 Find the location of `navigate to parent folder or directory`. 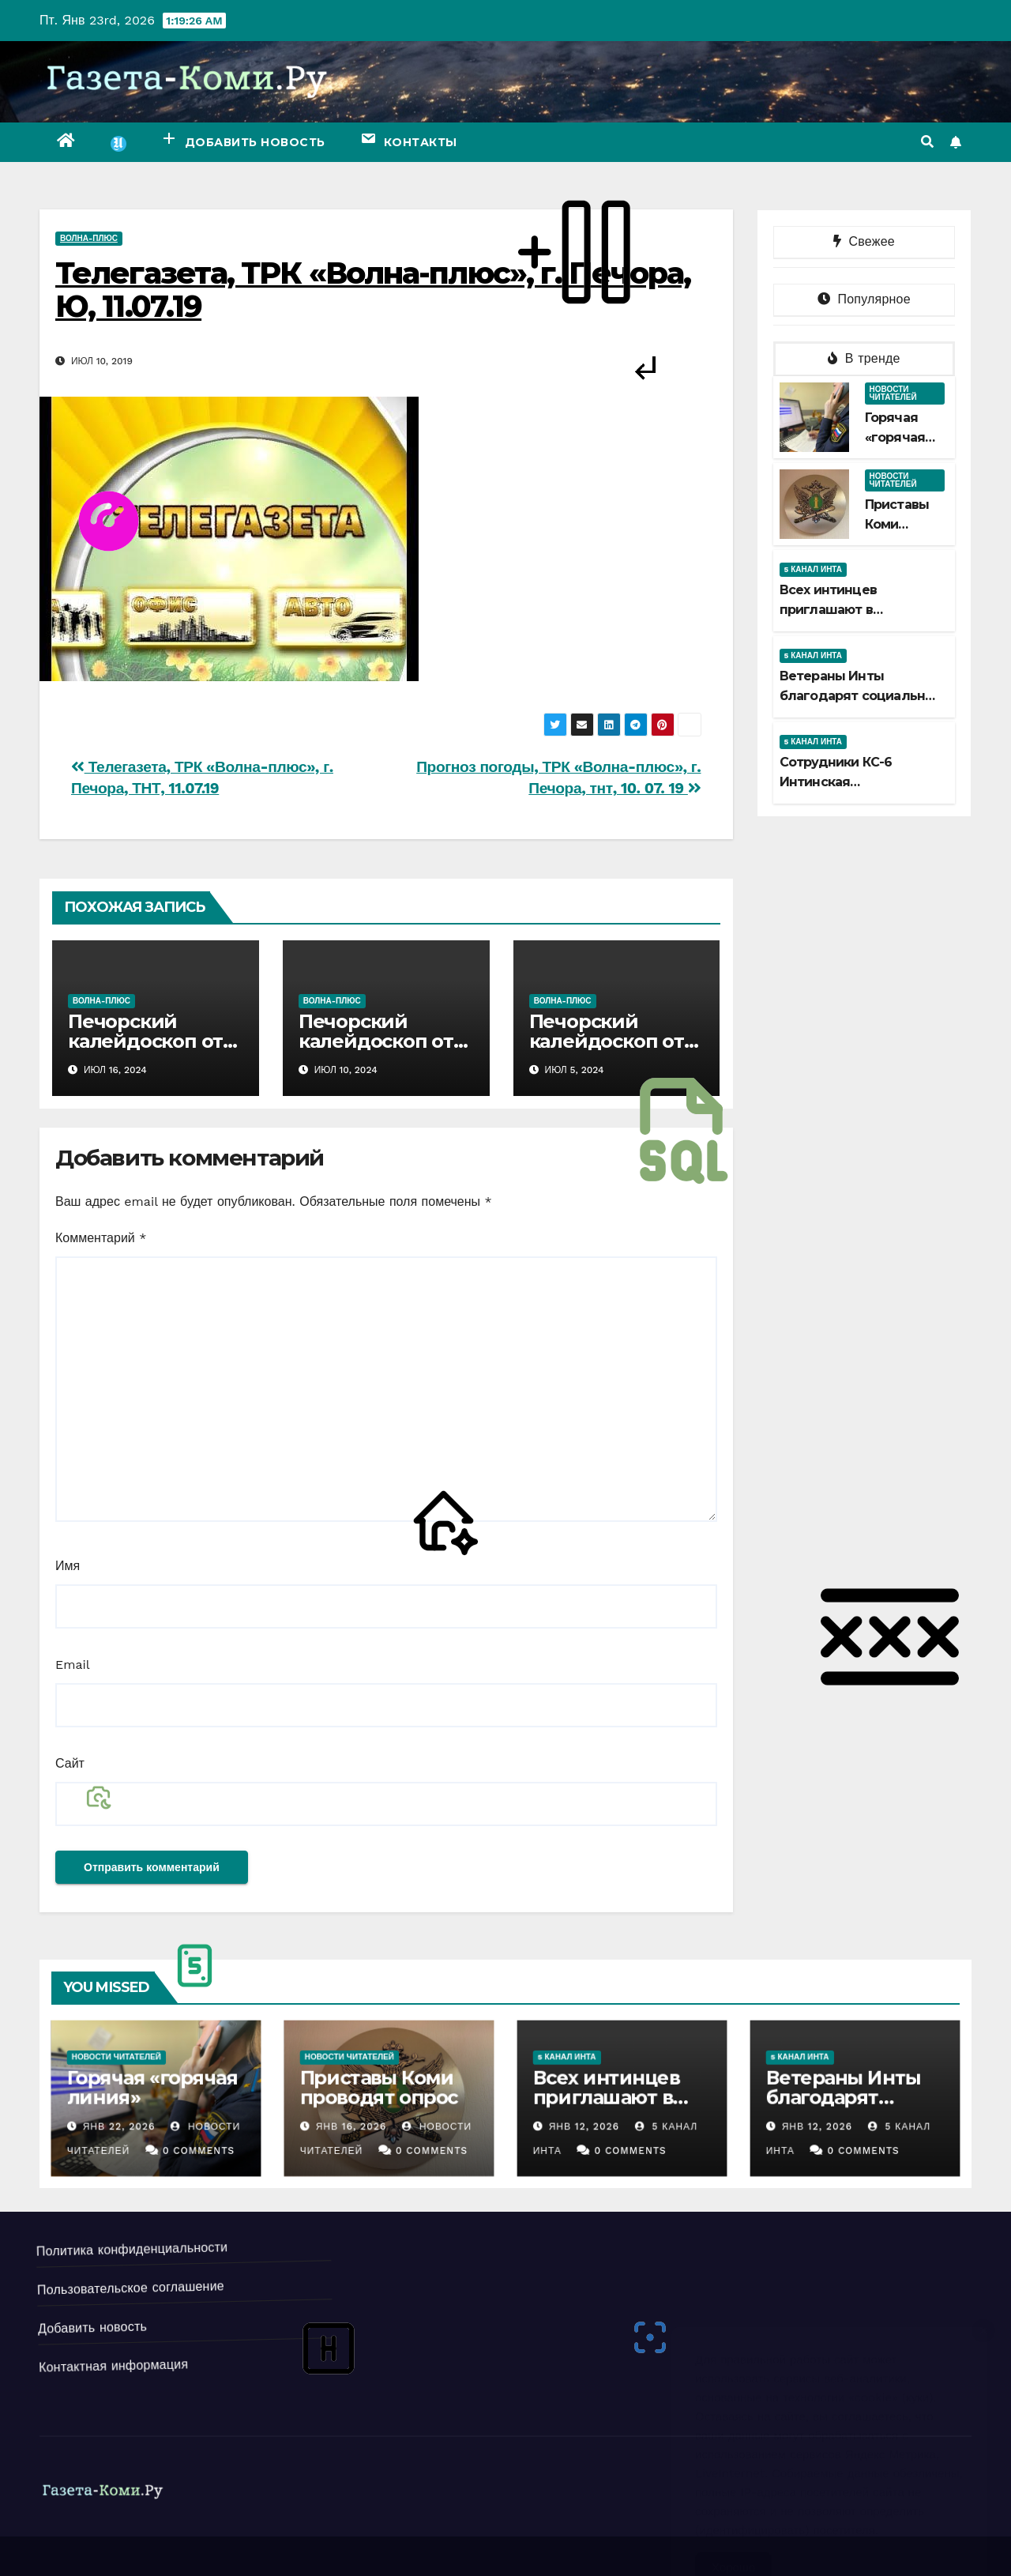

navigate to parent folder or directory is located at coordinates (645, 367).